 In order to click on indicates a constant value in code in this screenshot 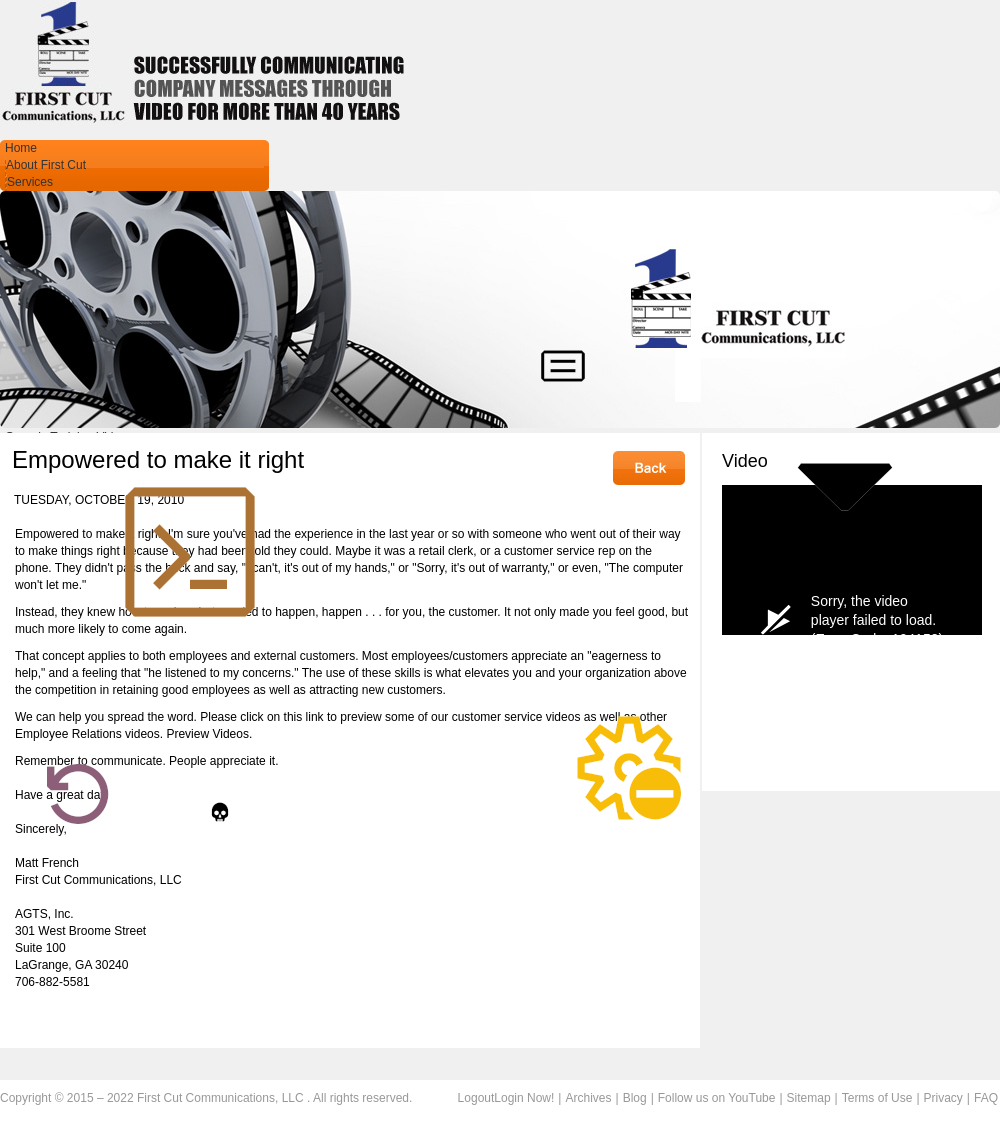, I will do `click(563, 366)`.